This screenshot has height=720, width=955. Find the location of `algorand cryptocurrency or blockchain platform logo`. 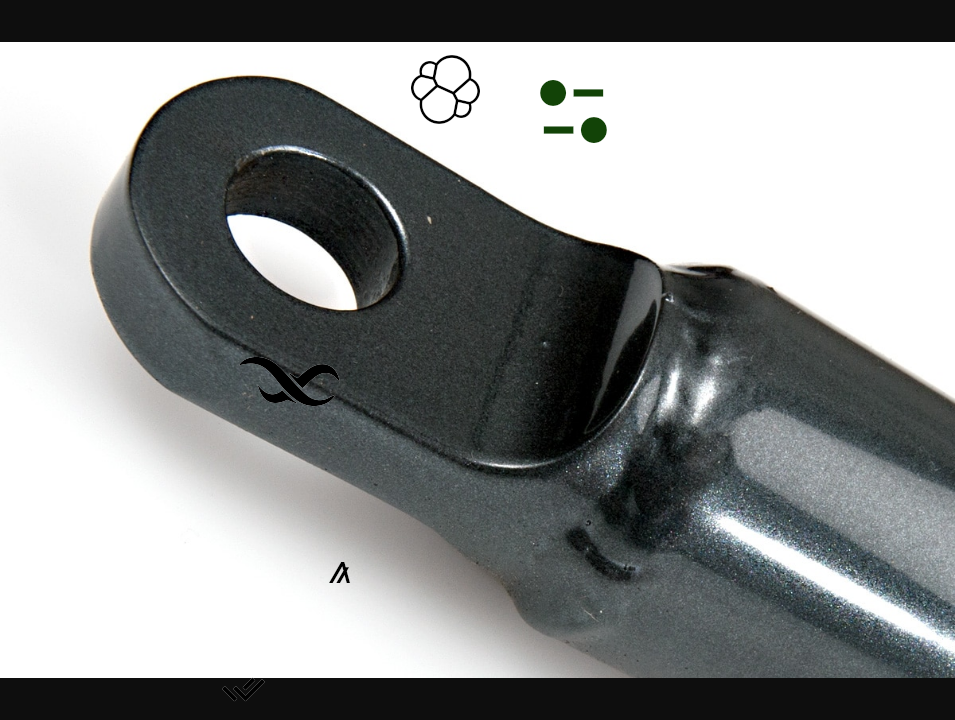

algorand cryptocurrency or blockchain platform logo is located at coordinates (339, 572).